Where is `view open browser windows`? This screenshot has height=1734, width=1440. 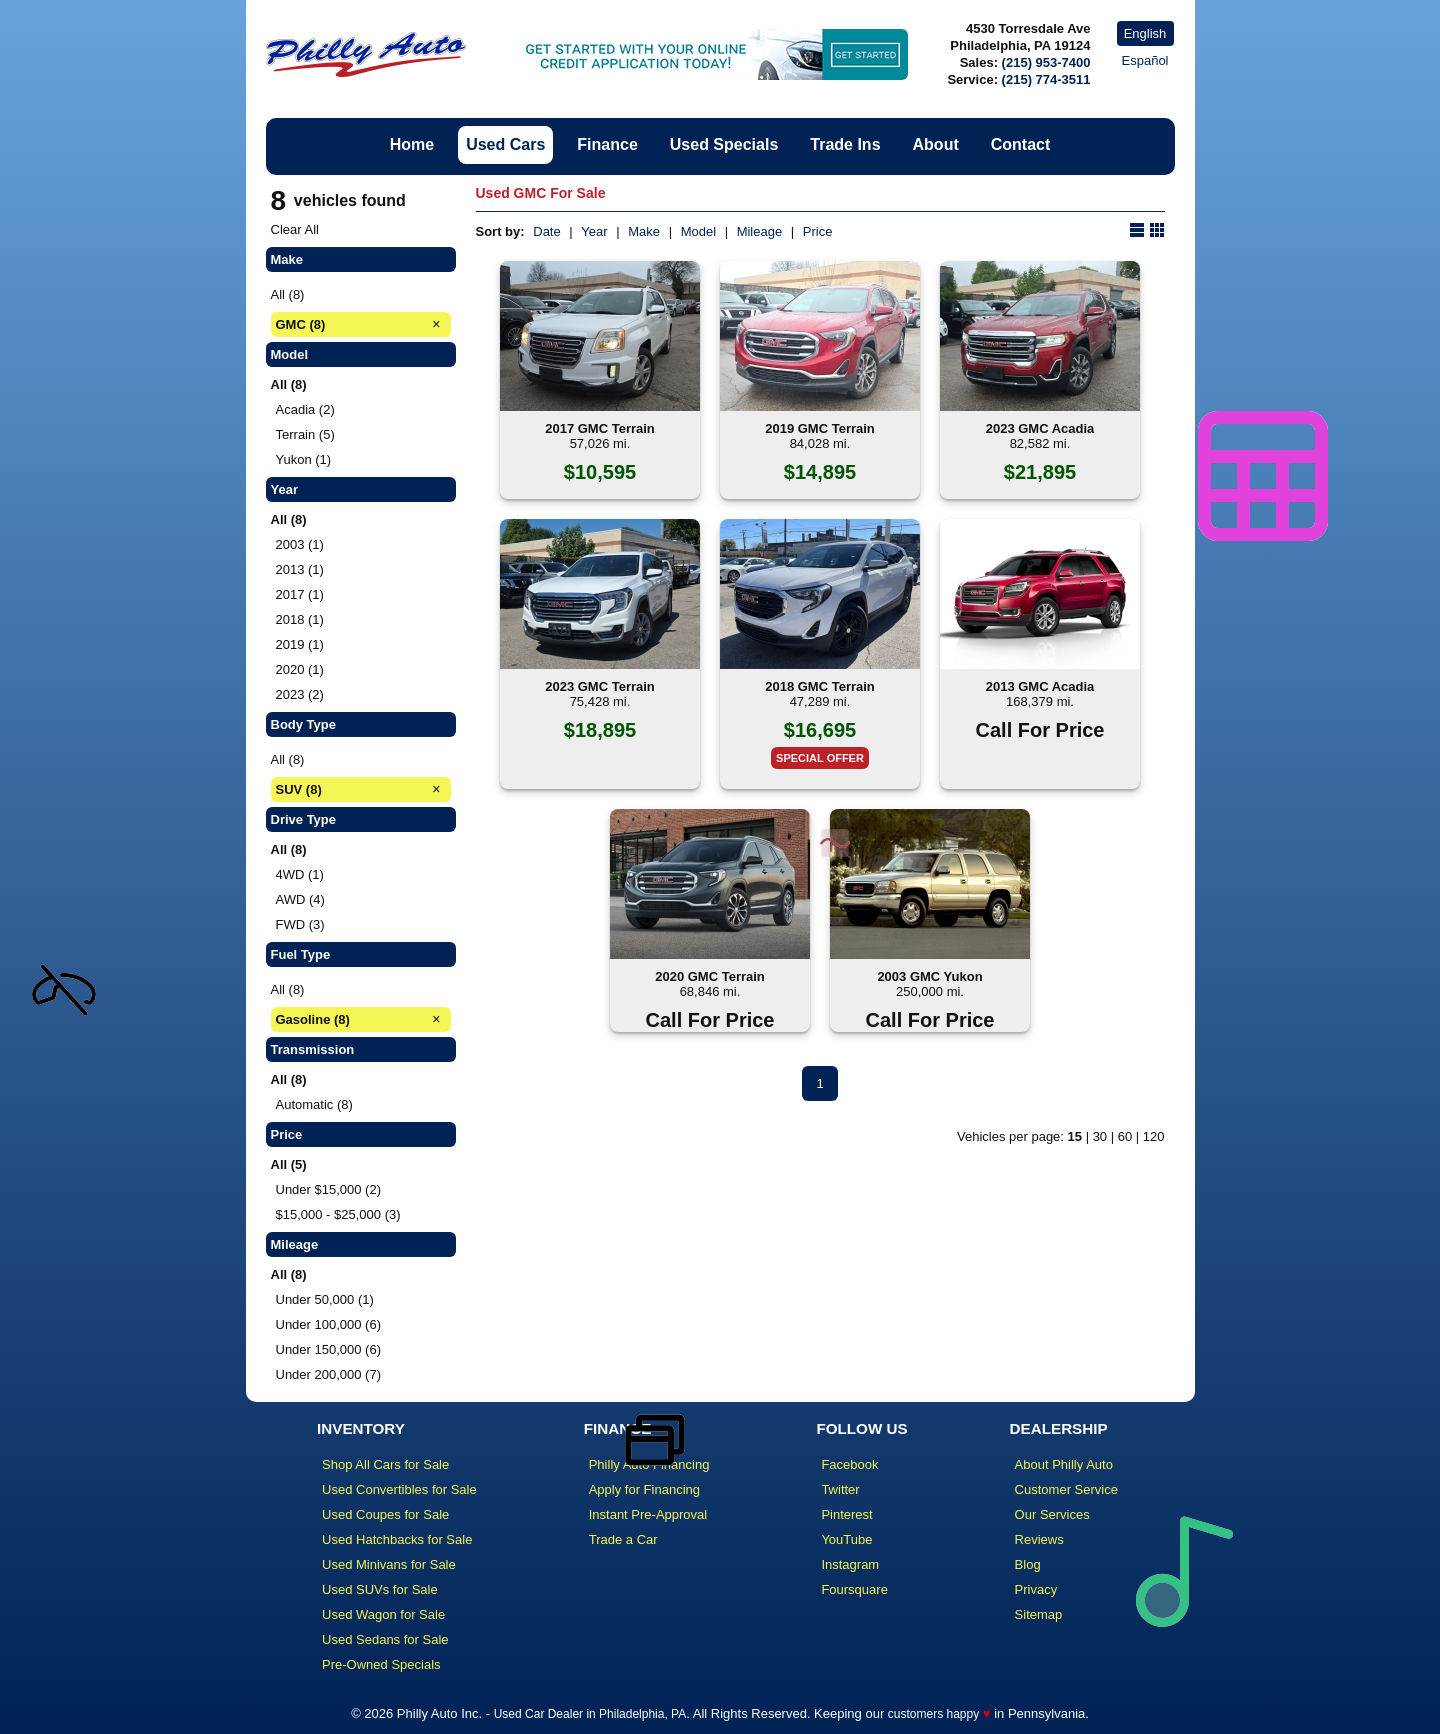
view open browser windows is located at coordinates (655, 1440).